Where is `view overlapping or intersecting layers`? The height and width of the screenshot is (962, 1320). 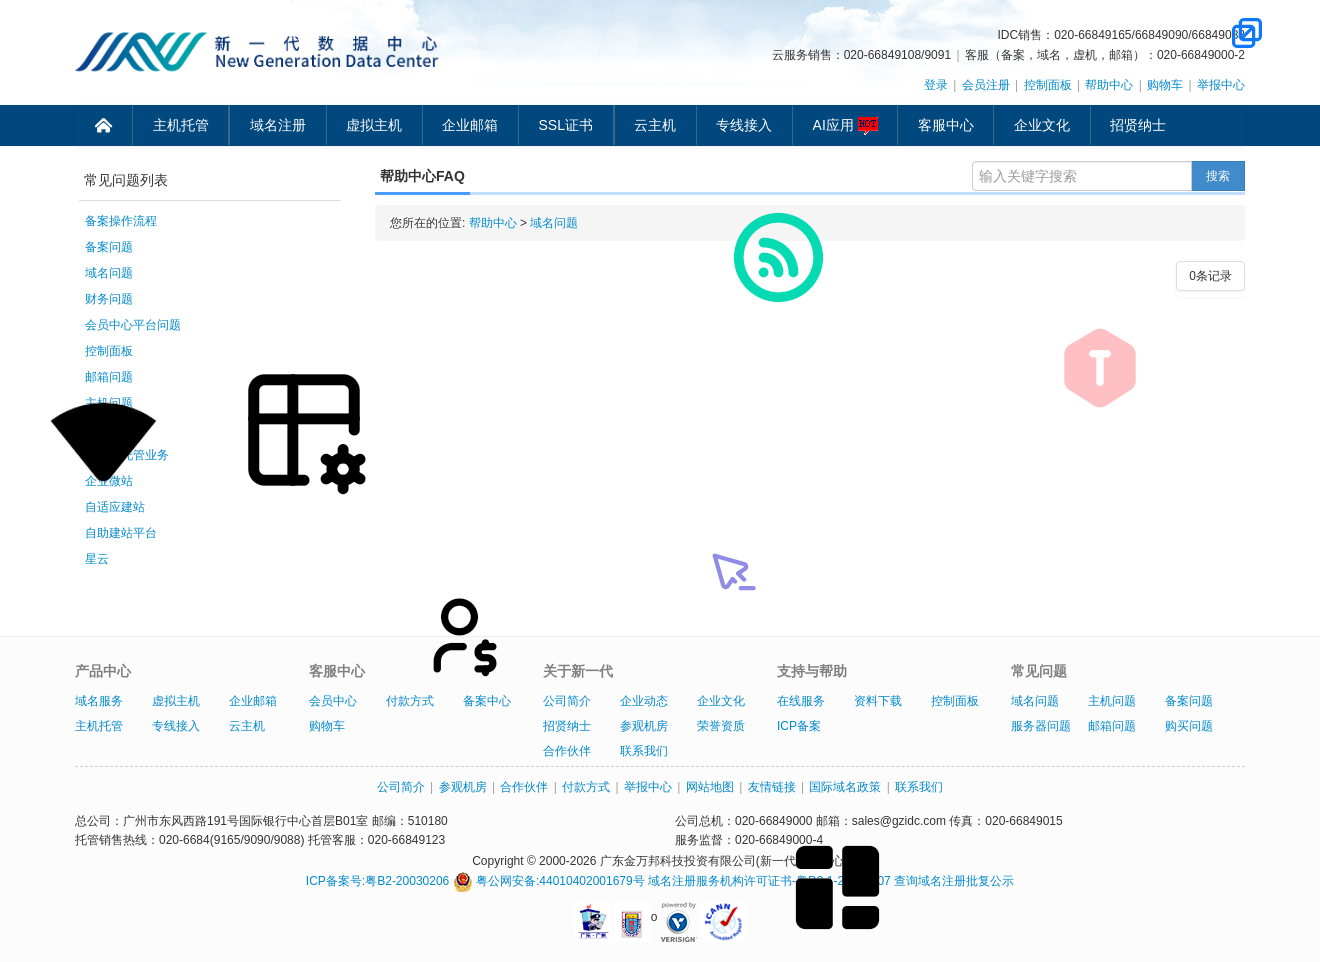 view overlapping or intersecting layers is located at coordinates (1247, 33).